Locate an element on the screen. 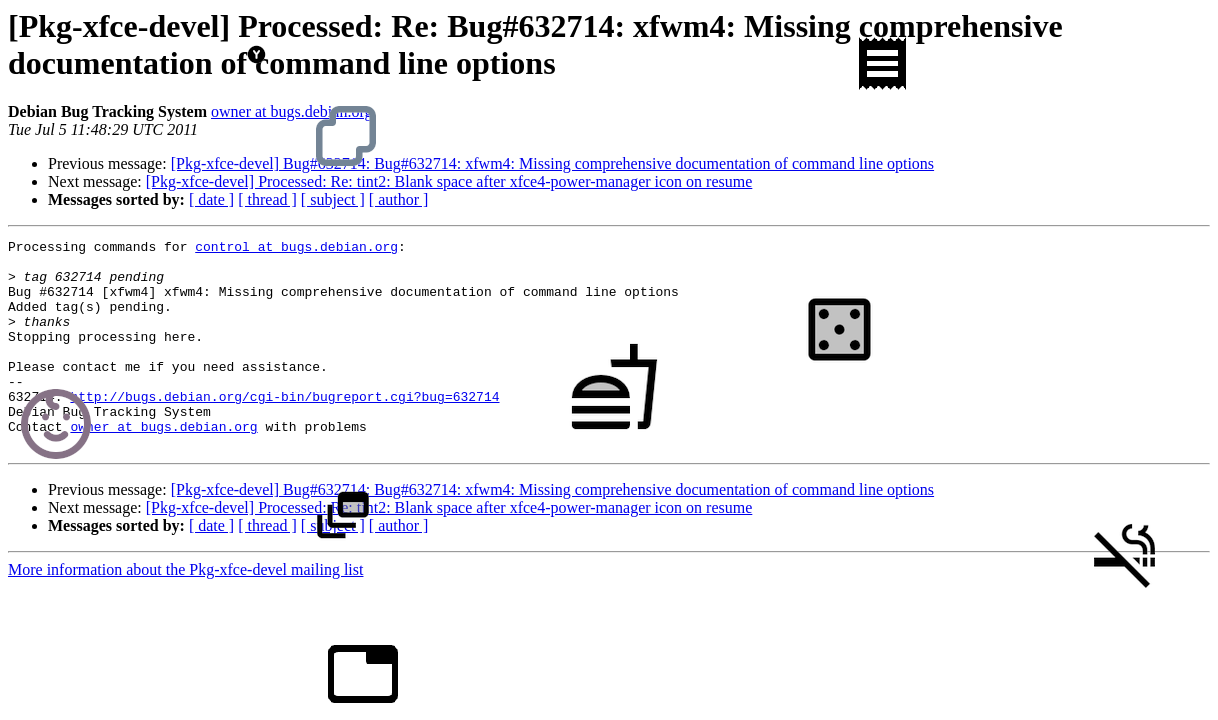 The image size is (1218, 720). indicates child-friendly or kids mode is located at coordinates (56, 424).